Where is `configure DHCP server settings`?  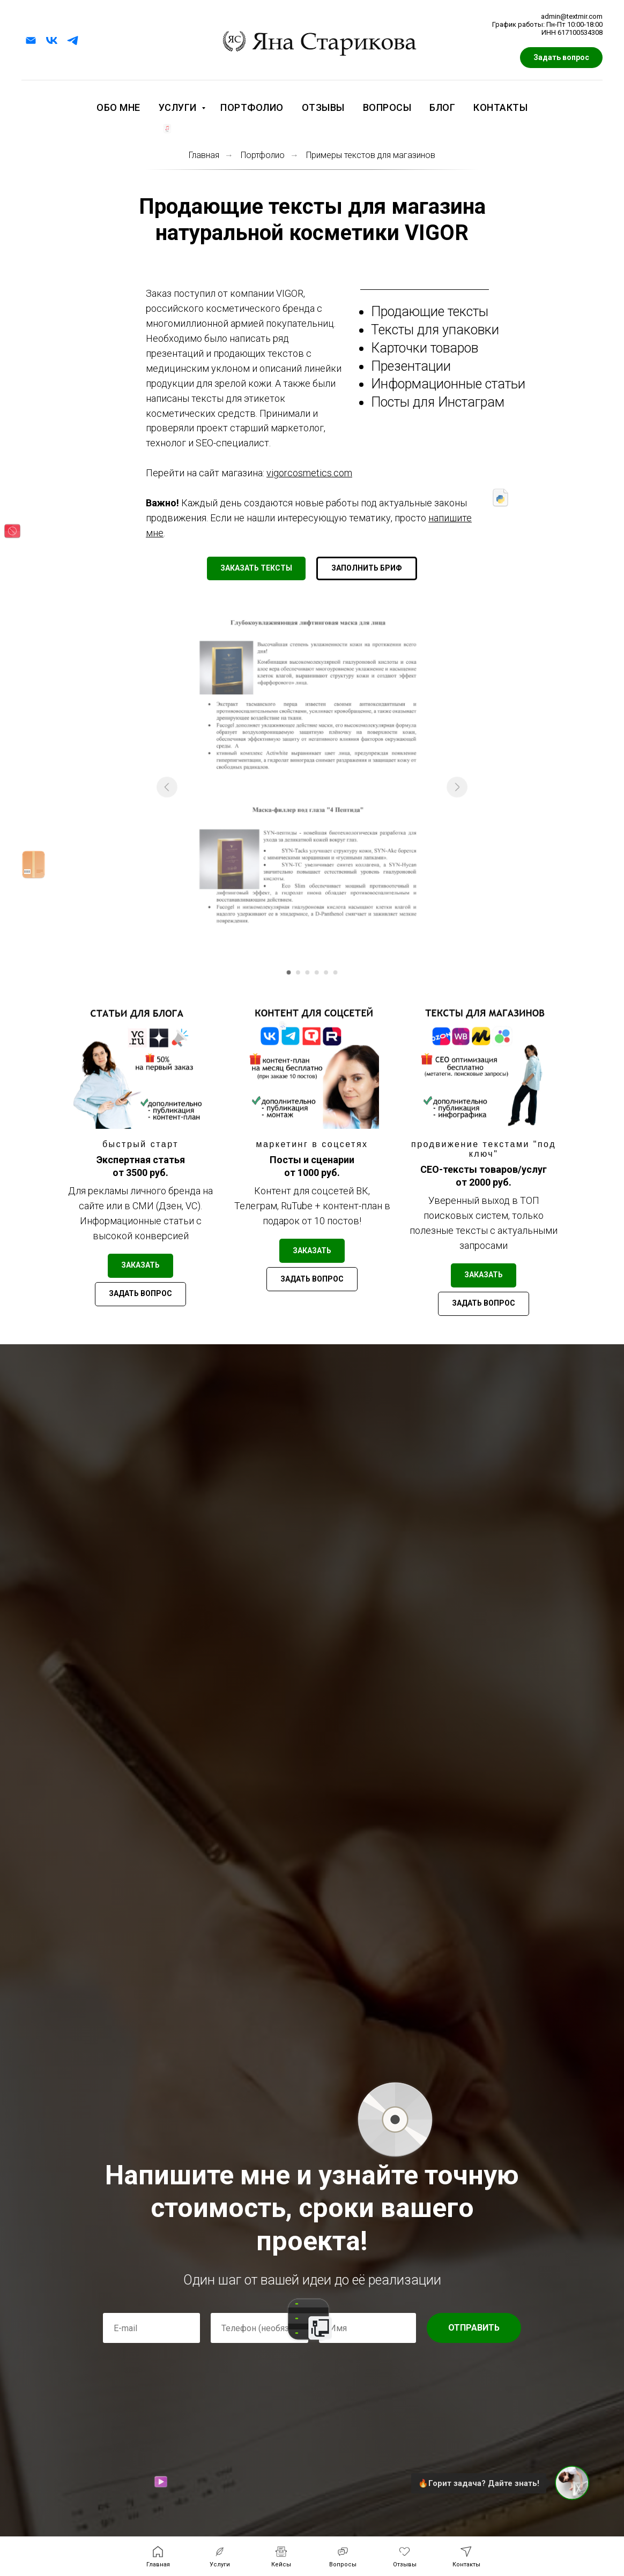 configure DHCP server settings is located at coordinates (309, 2320).